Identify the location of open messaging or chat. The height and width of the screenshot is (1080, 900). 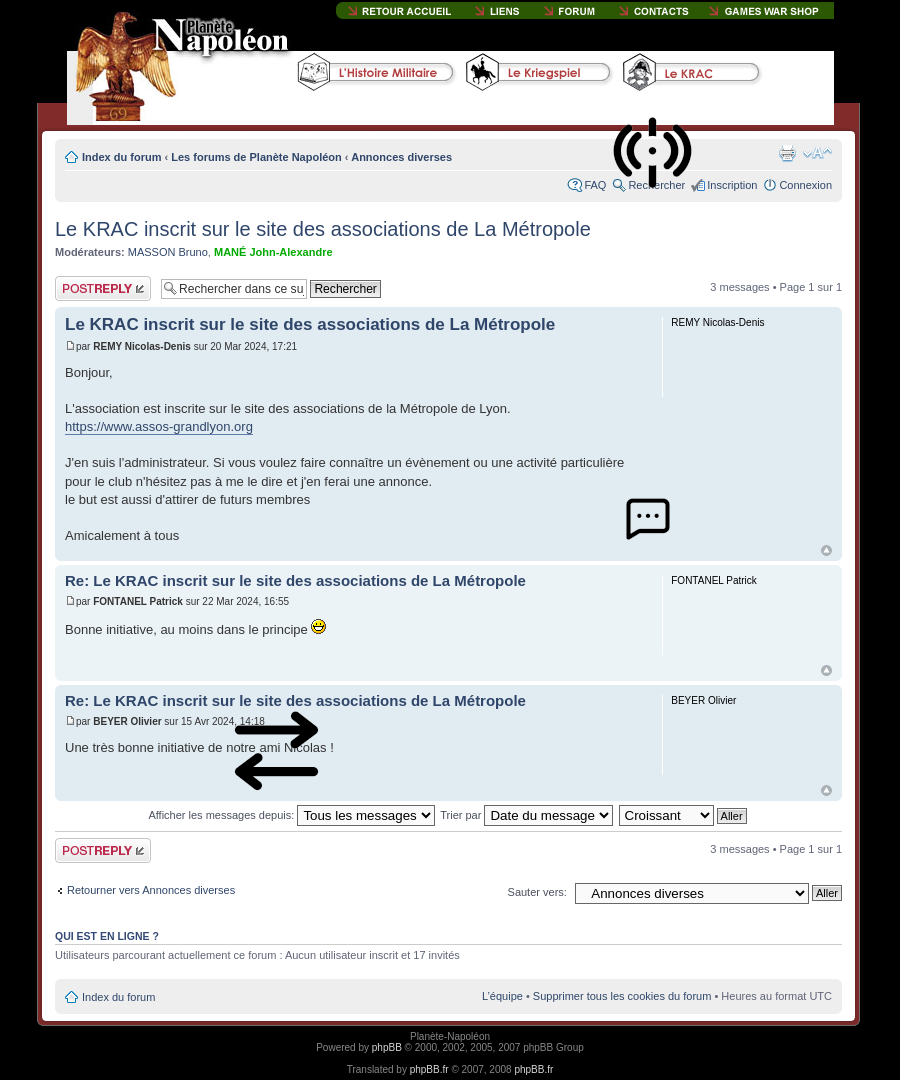
(648, 518).